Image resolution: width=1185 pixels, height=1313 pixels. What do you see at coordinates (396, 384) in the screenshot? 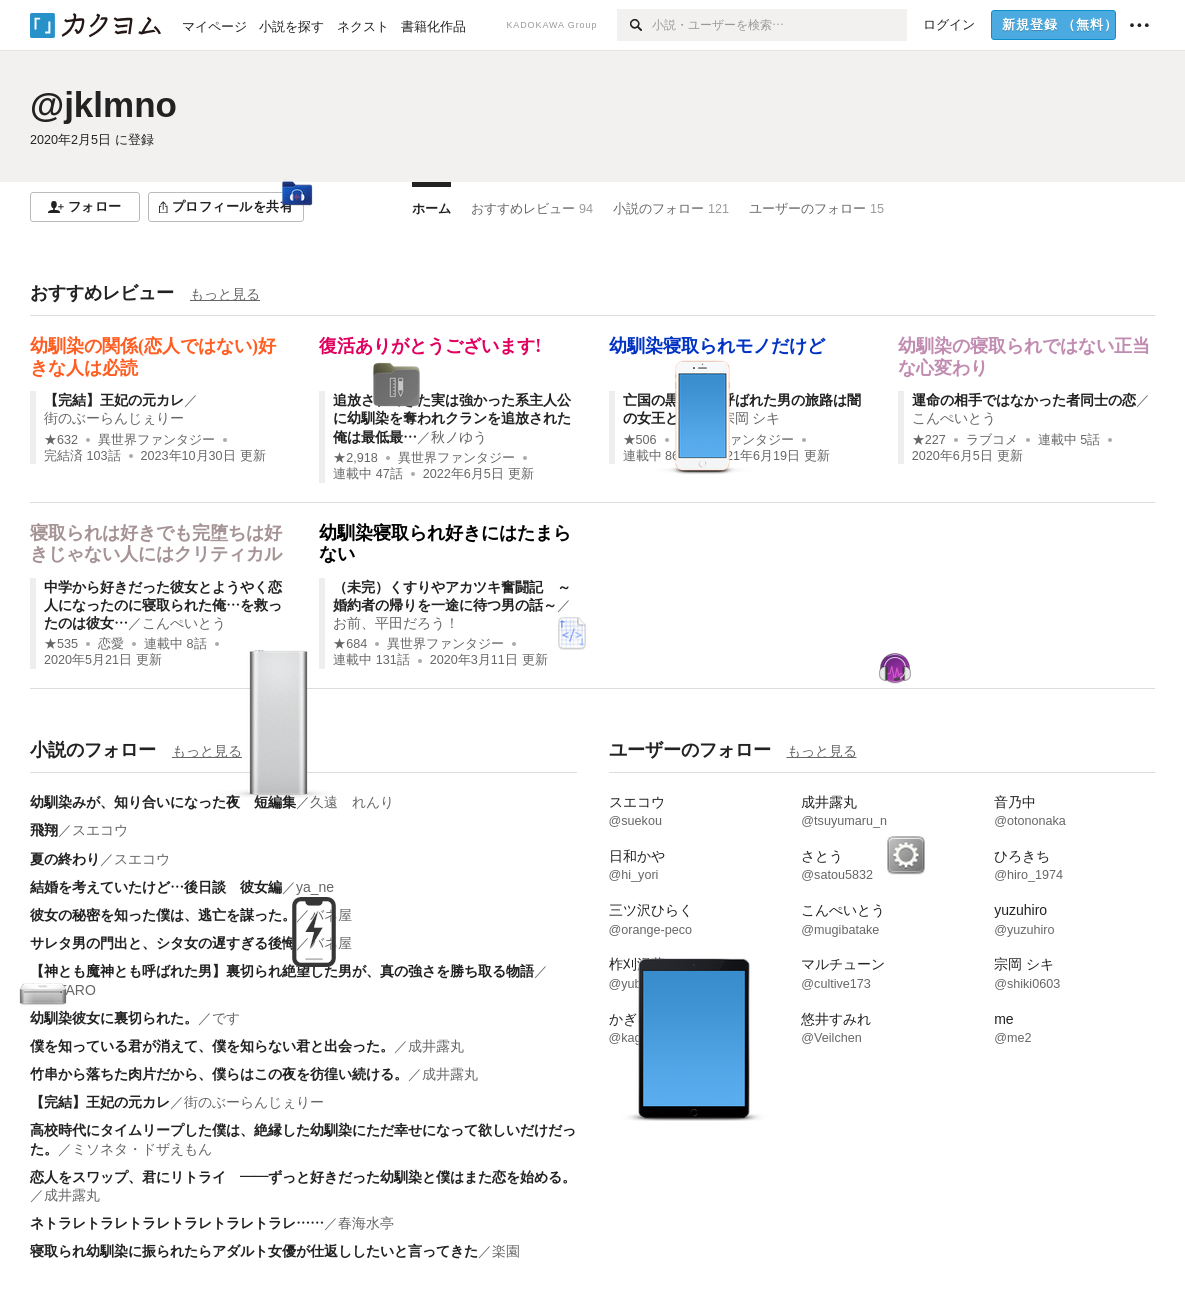
I see `access your templates folder` at bounding box center [396, 384].